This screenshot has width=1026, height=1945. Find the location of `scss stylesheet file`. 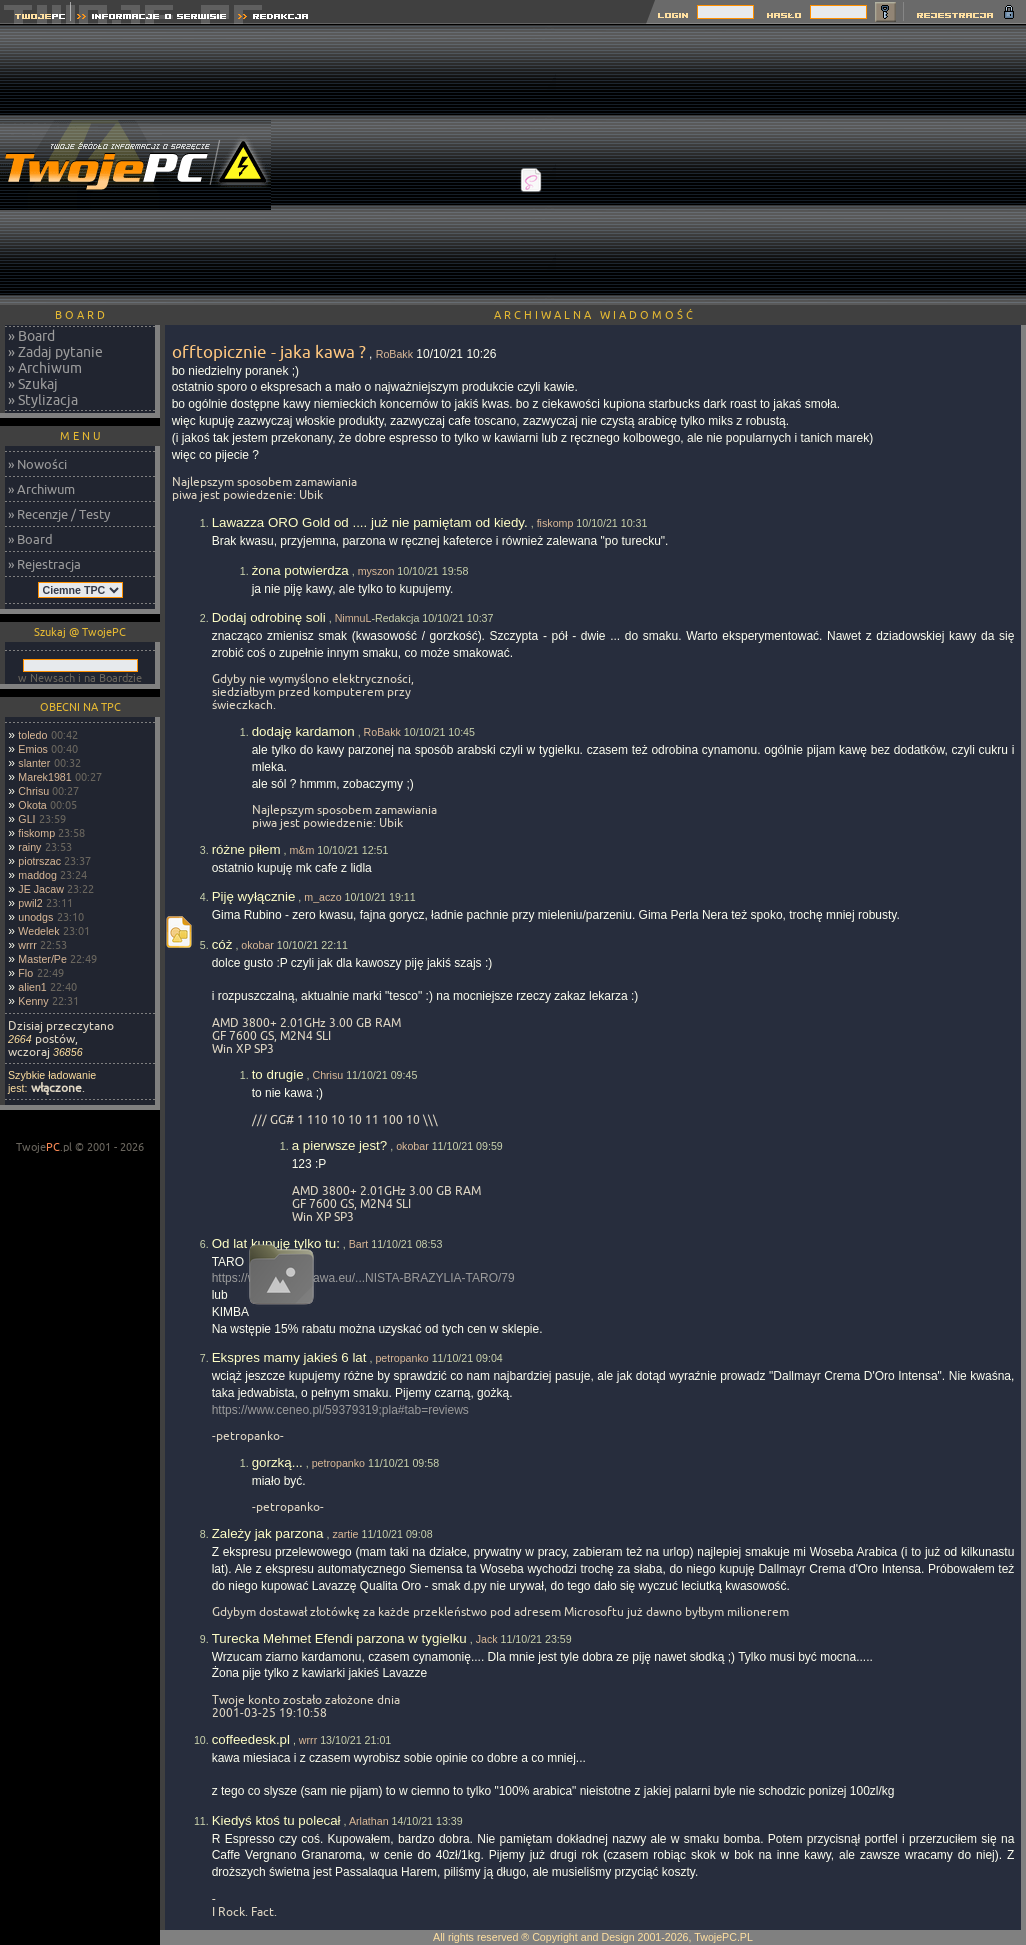

scss stylesheet file is located at coordinates (531, 180).